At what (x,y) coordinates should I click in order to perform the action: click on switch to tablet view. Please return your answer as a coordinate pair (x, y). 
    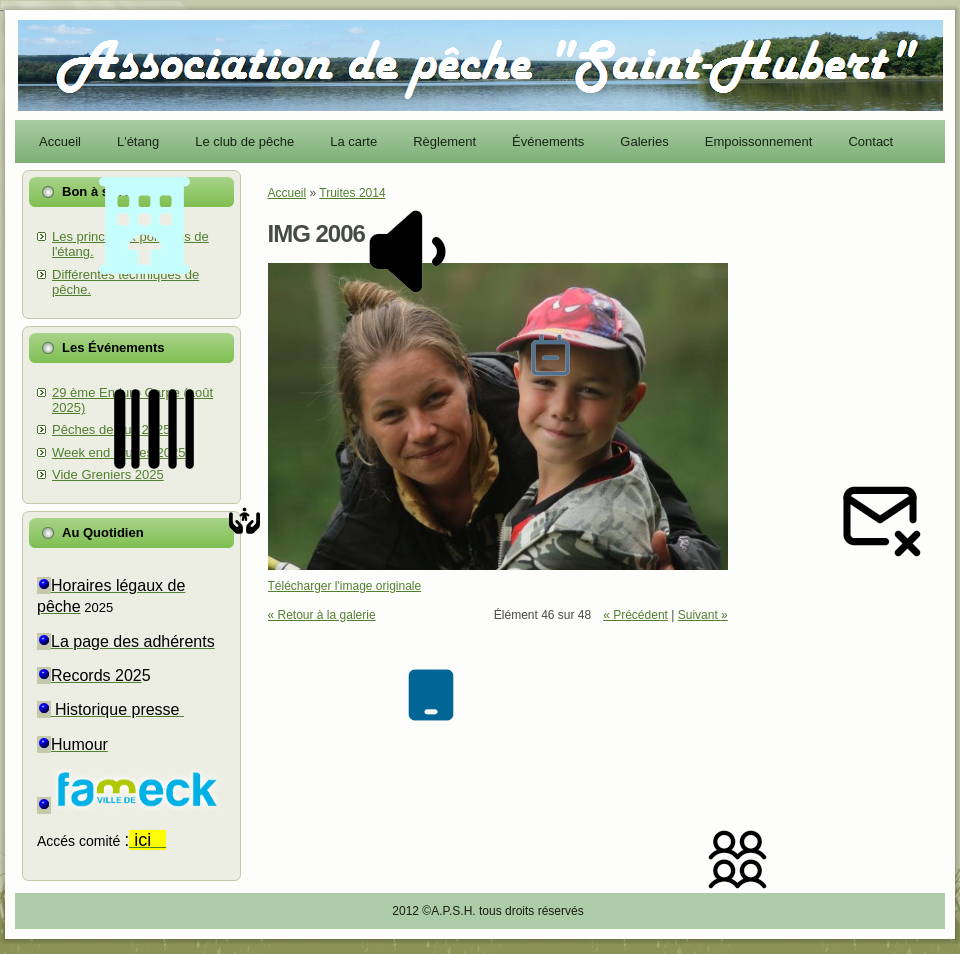
    Looking at the image, I should click on (431, 695).